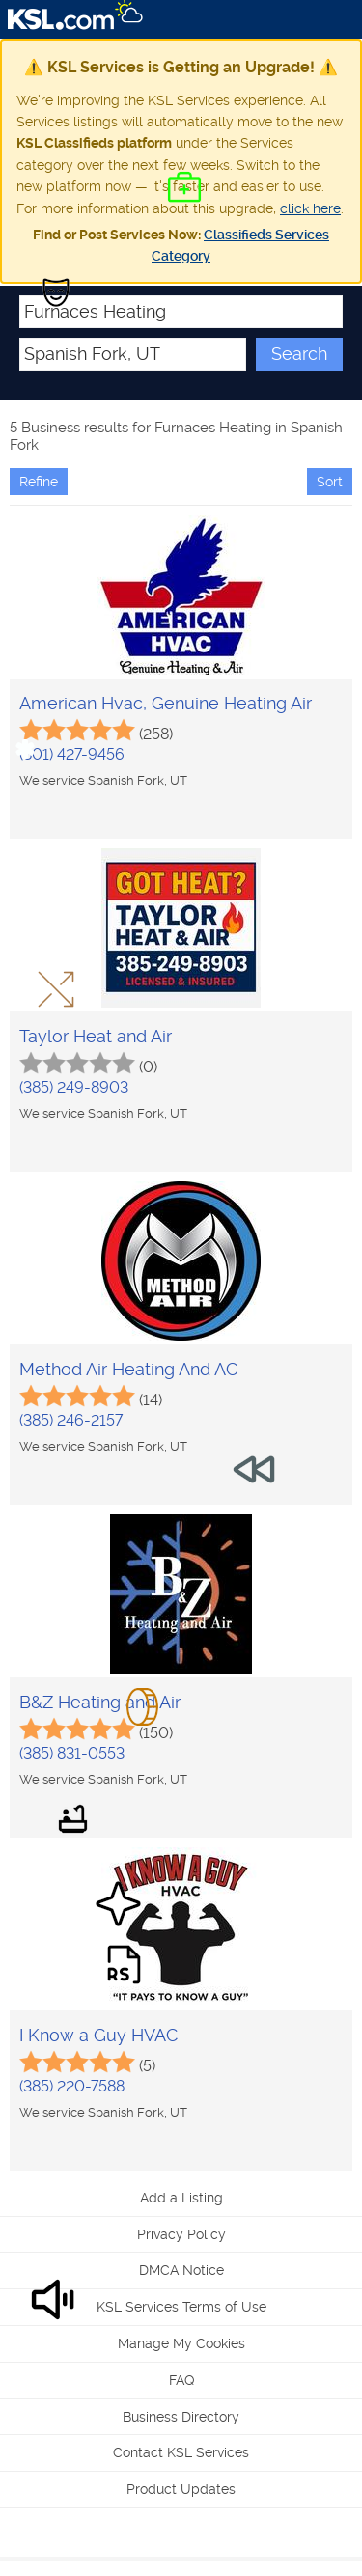  What do you see at coordinates (124, 1964) in the screenshot?
I see `a Rust source code file` at bounding box center [124, 1964].